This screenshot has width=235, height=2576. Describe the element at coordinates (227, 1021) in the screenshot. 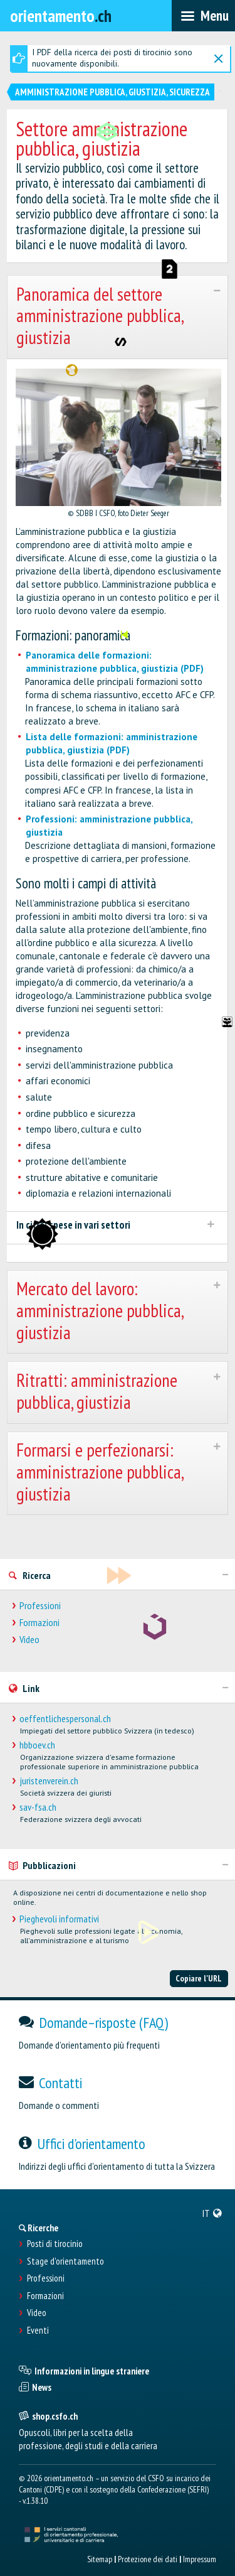

I see `openfaas serverless platform logo` at that location.